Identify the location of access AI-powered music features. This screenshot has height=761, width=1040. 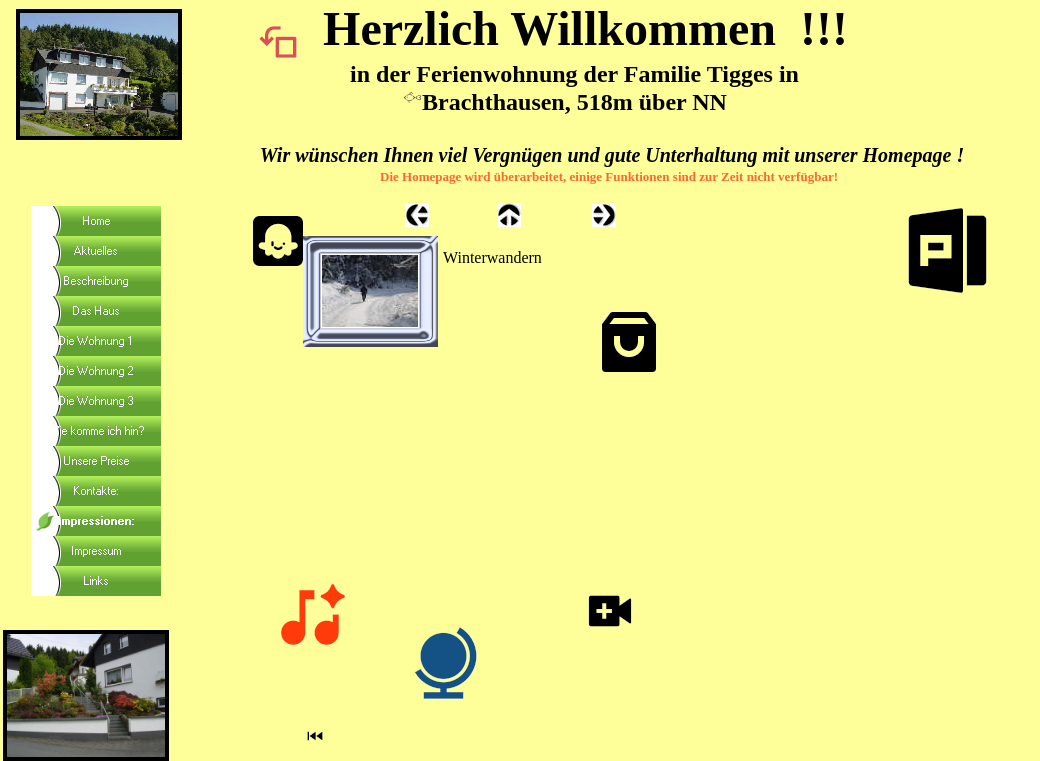
(314, 617).